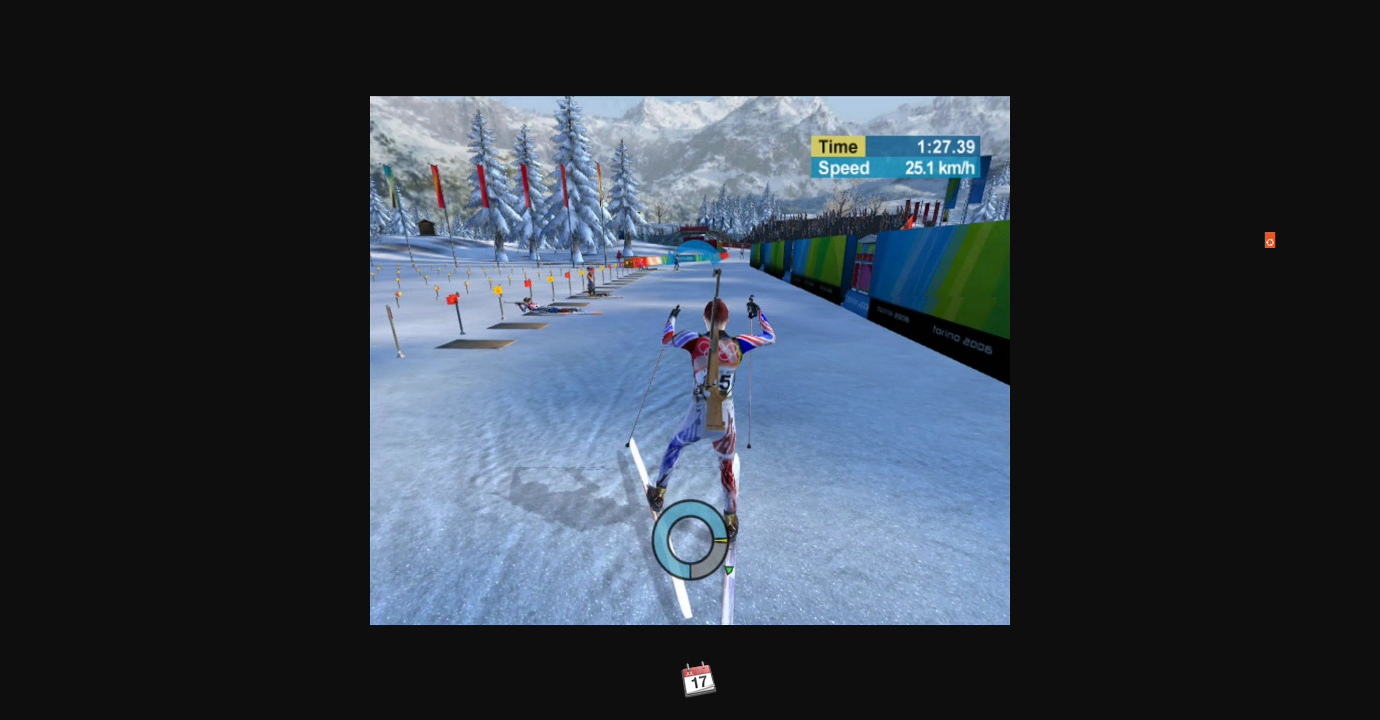 This screenshot has width=1380, height=720. I want to click on open the ubuntu system menu, so click(1270, 240).